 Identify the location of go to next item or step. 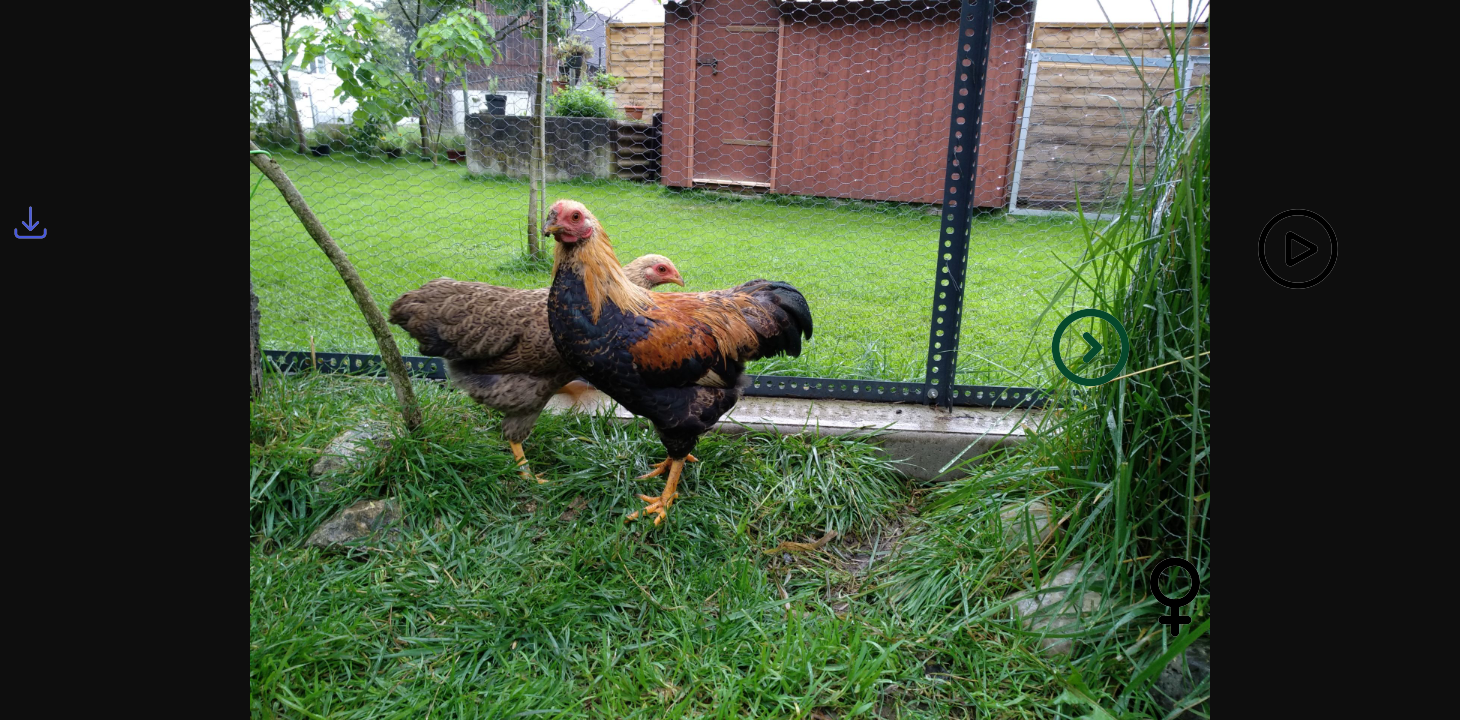
(1090, 347).